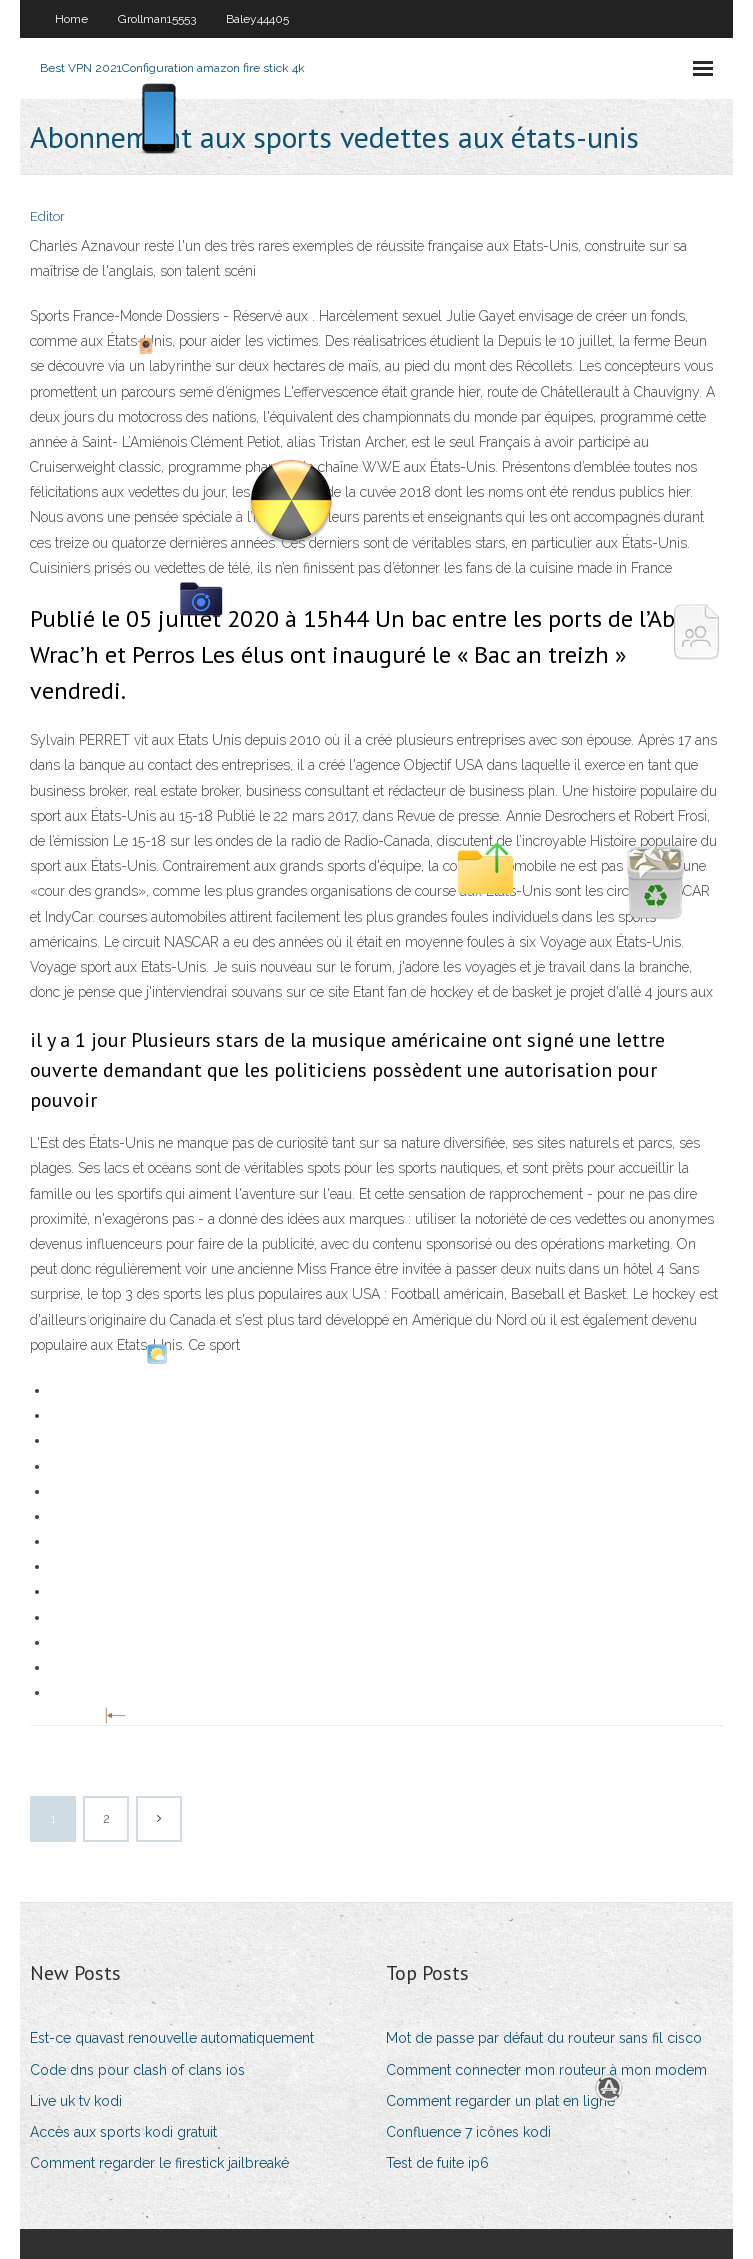  What do you see at coordinates (696, 631) in the screenshot?
I see `credits or attribution file` at bounding box center [696, 631].